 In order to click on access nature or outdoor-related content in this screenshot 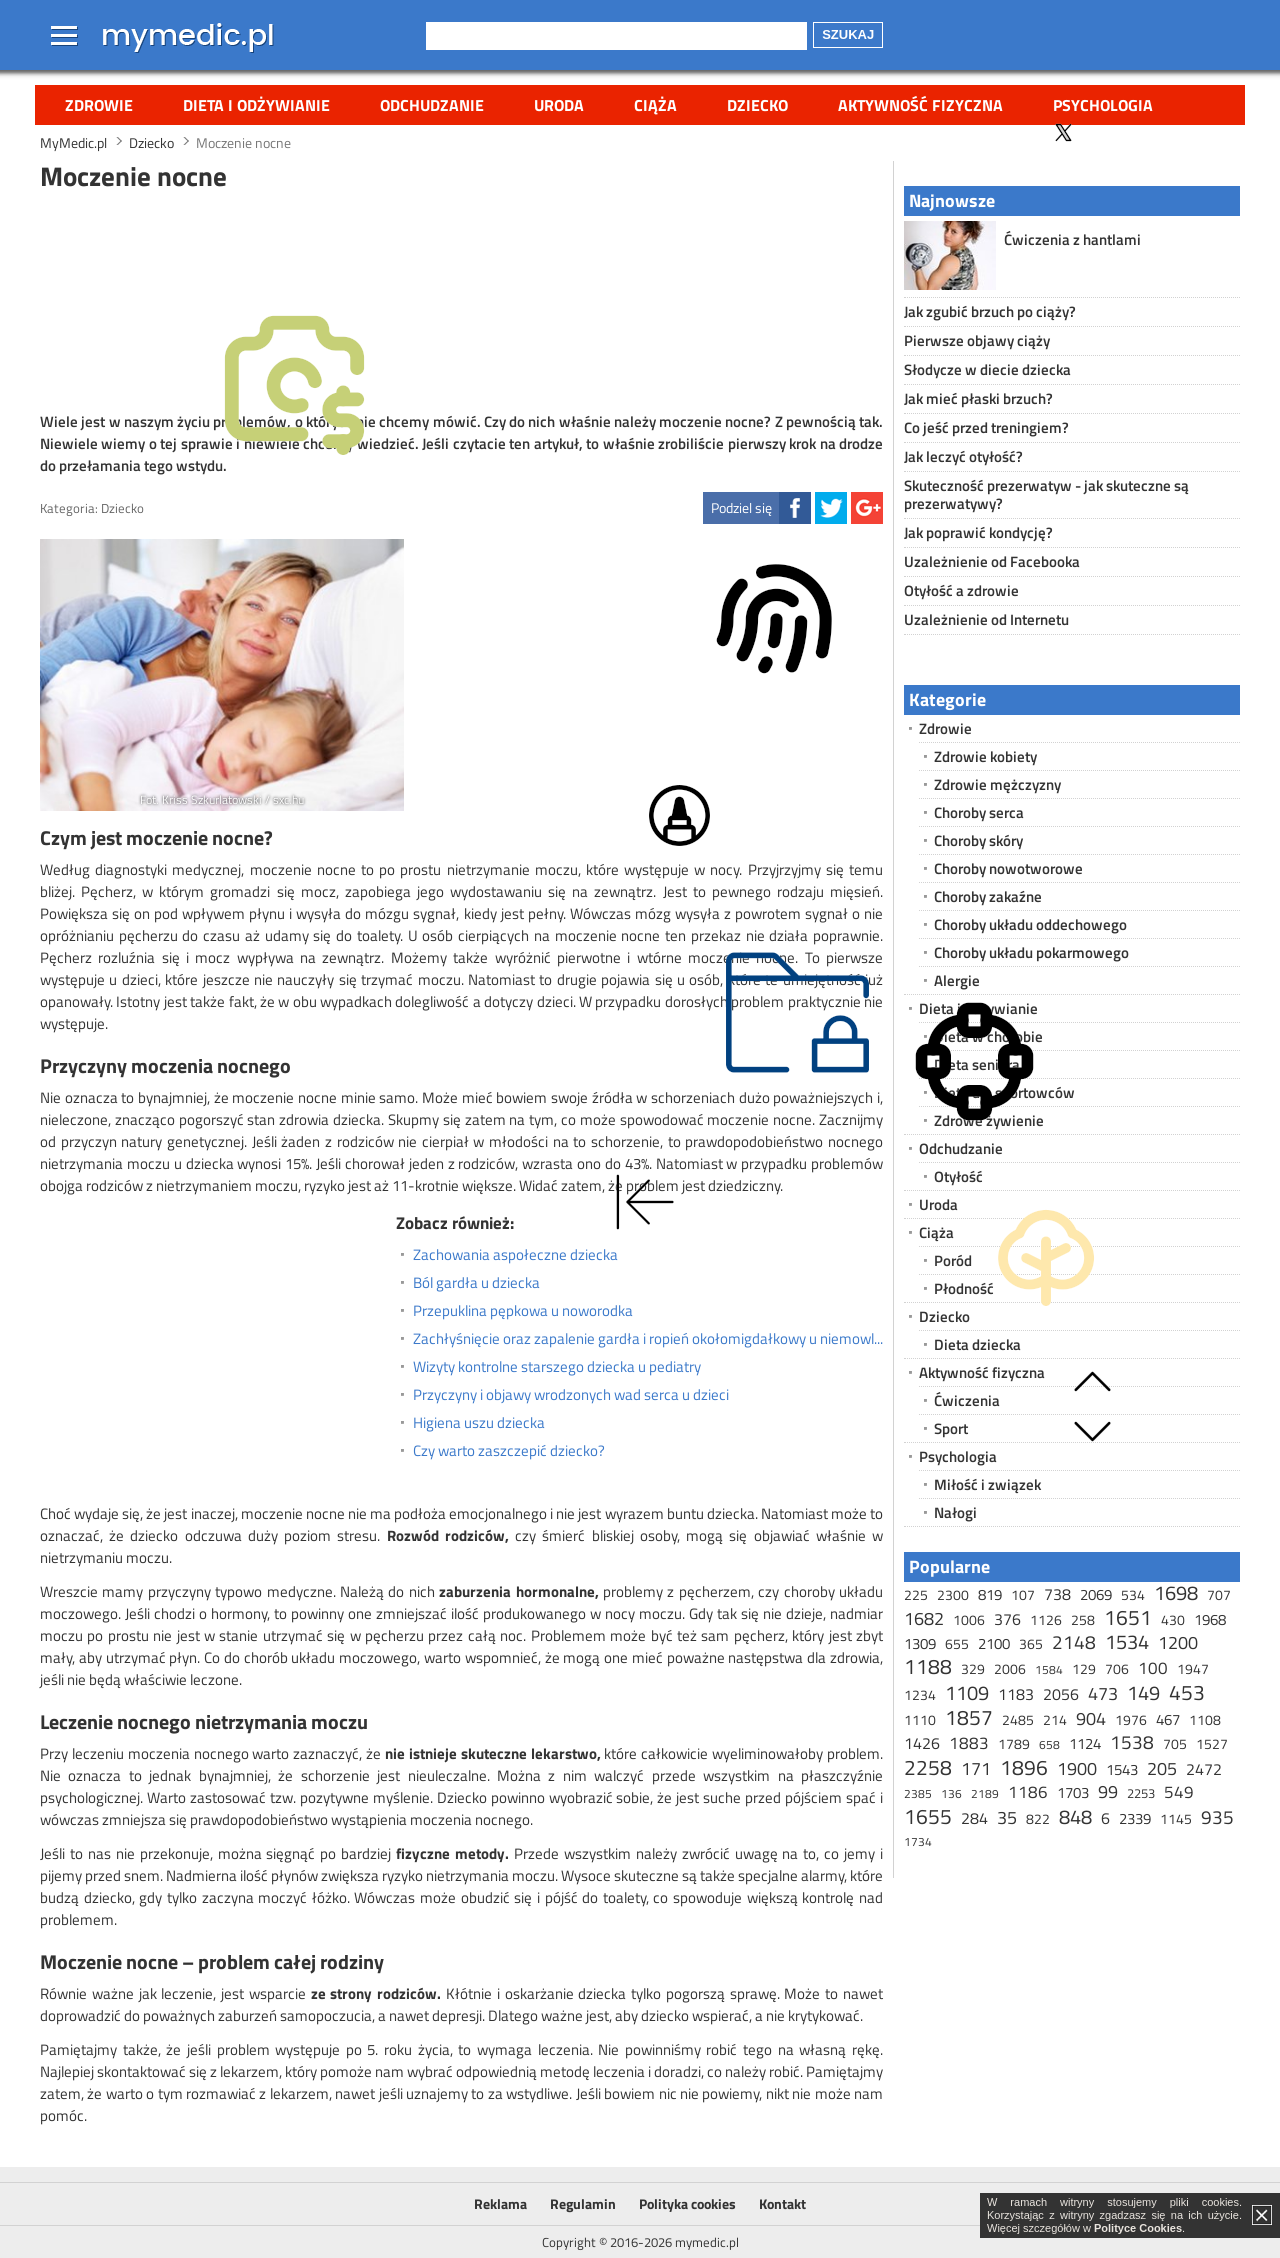, I will do `click(1046, 1258)`.